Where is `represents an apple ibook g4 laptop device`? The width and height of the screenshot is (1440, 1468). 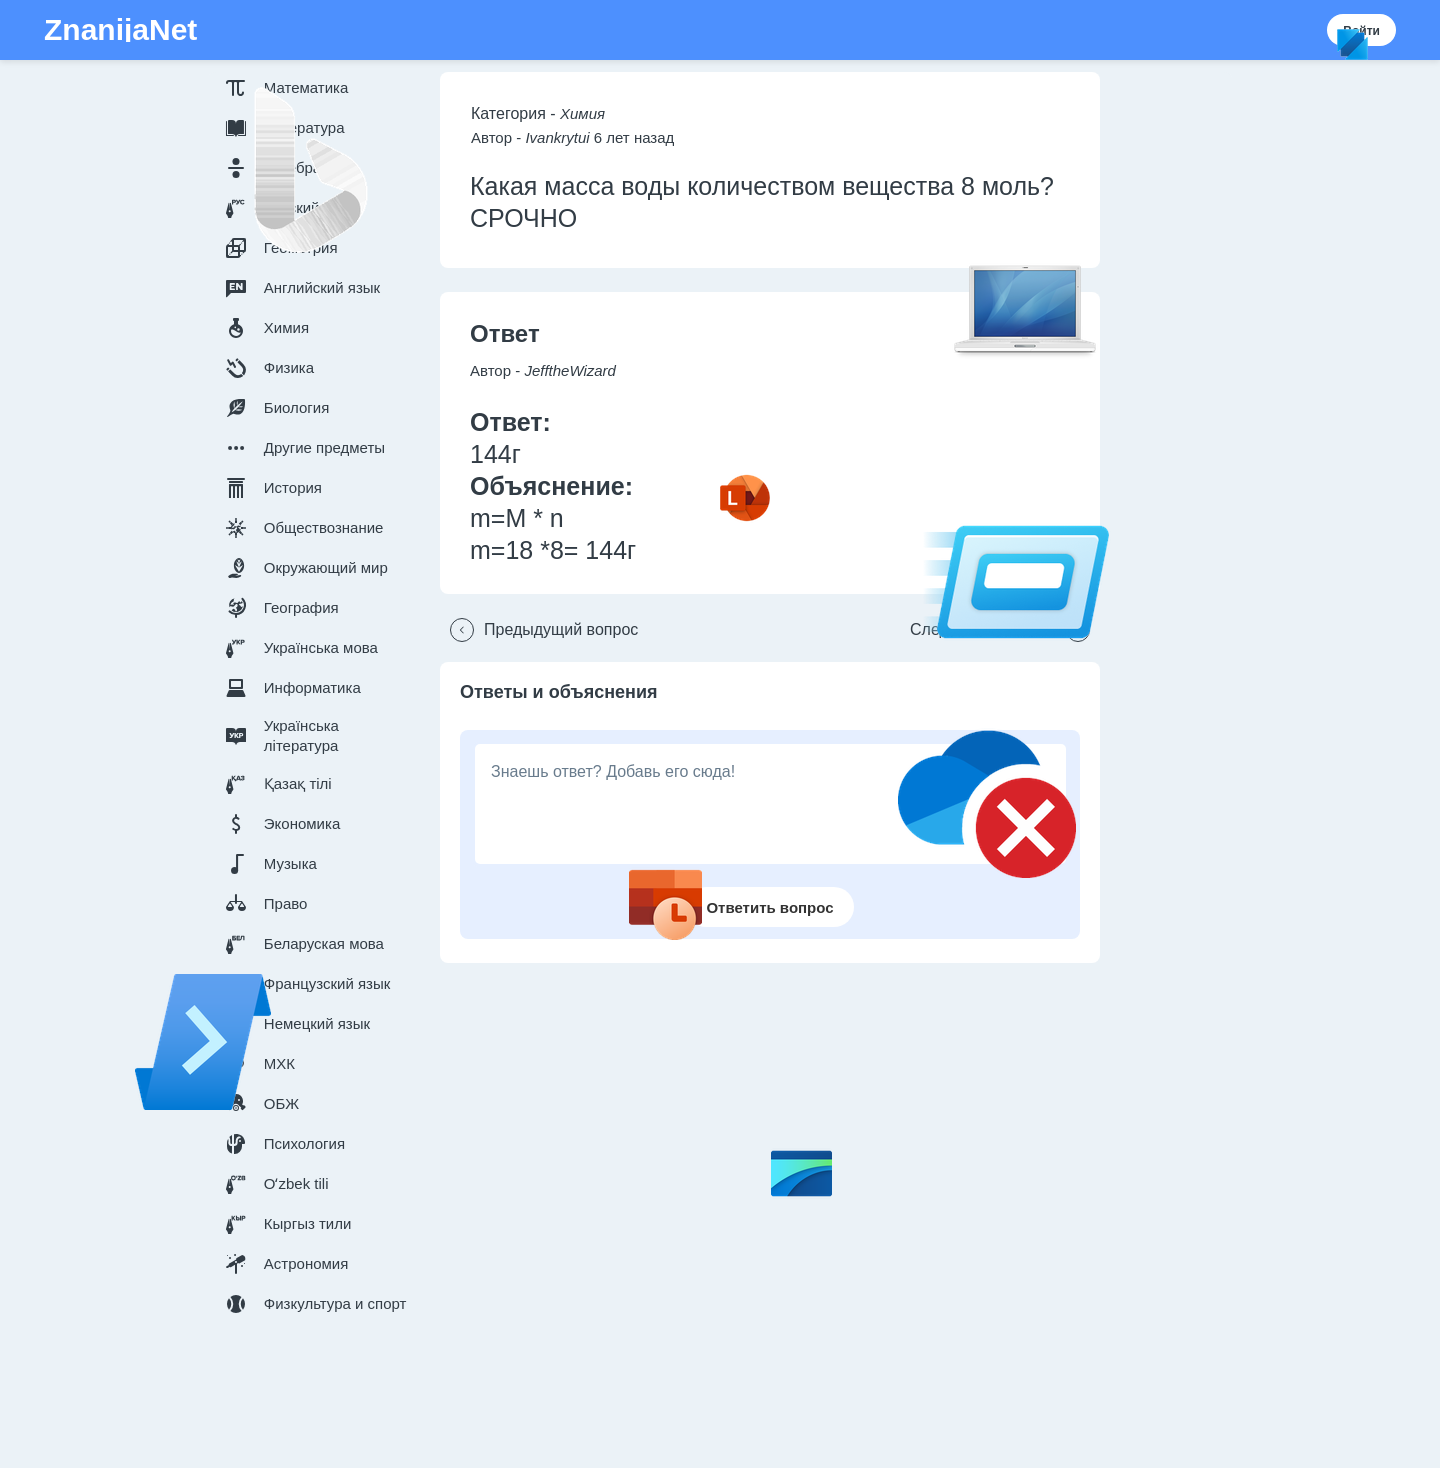 represents an apple ibook g4 laptop device is located at coordinates (1025, 307).